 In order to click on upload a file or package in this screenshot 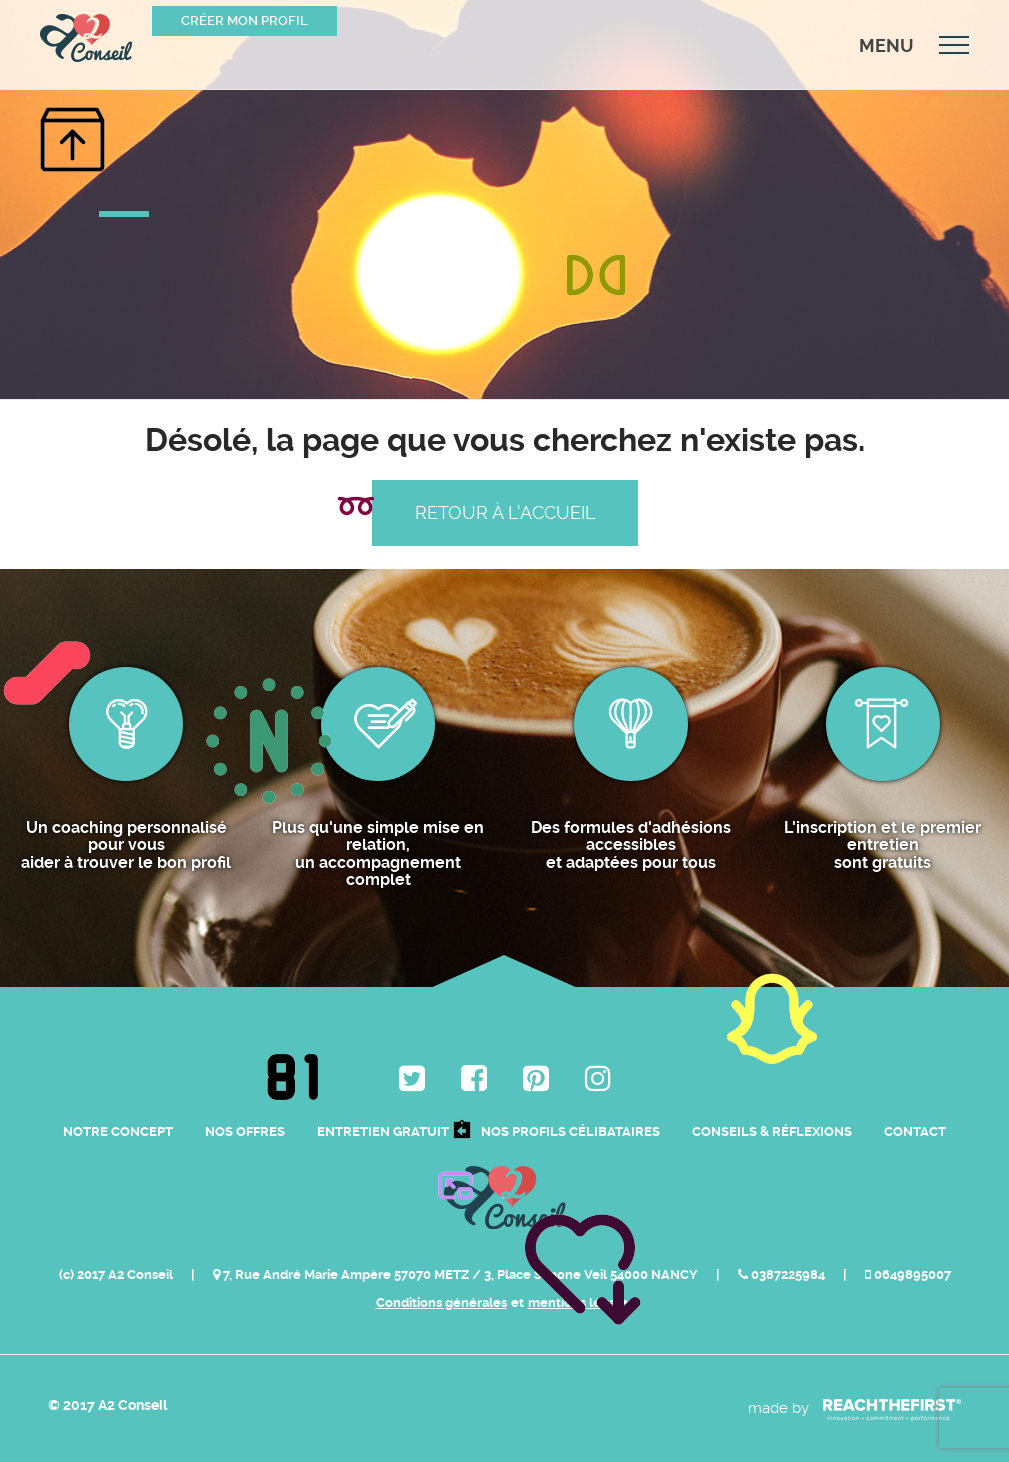, I will do `click(72, 139)`.